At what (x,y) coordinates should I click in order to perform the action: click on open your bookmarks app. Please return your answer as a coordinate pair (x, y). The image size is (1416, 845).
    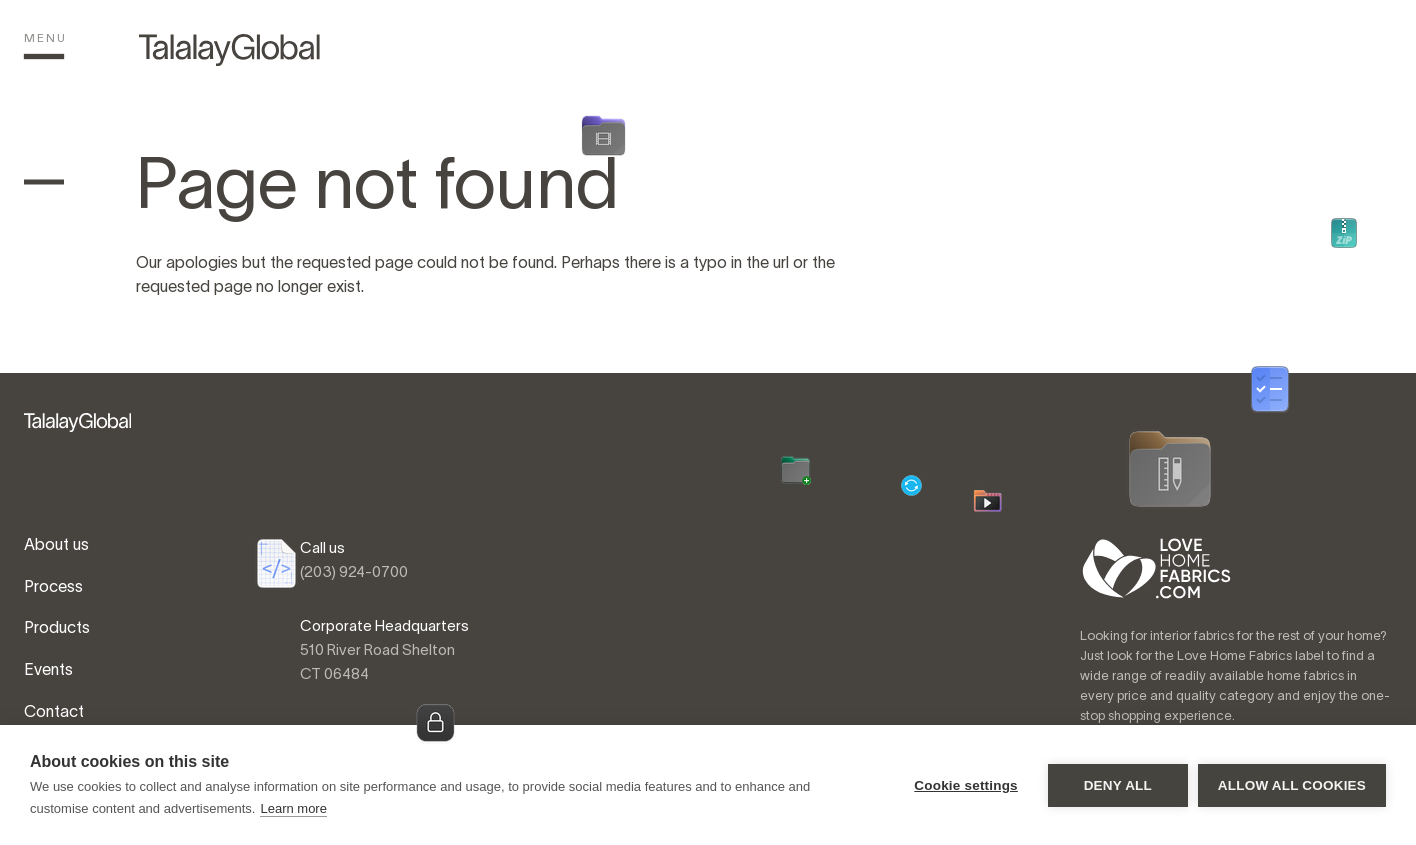
    Looking at the image, I should click on (1270, 389).